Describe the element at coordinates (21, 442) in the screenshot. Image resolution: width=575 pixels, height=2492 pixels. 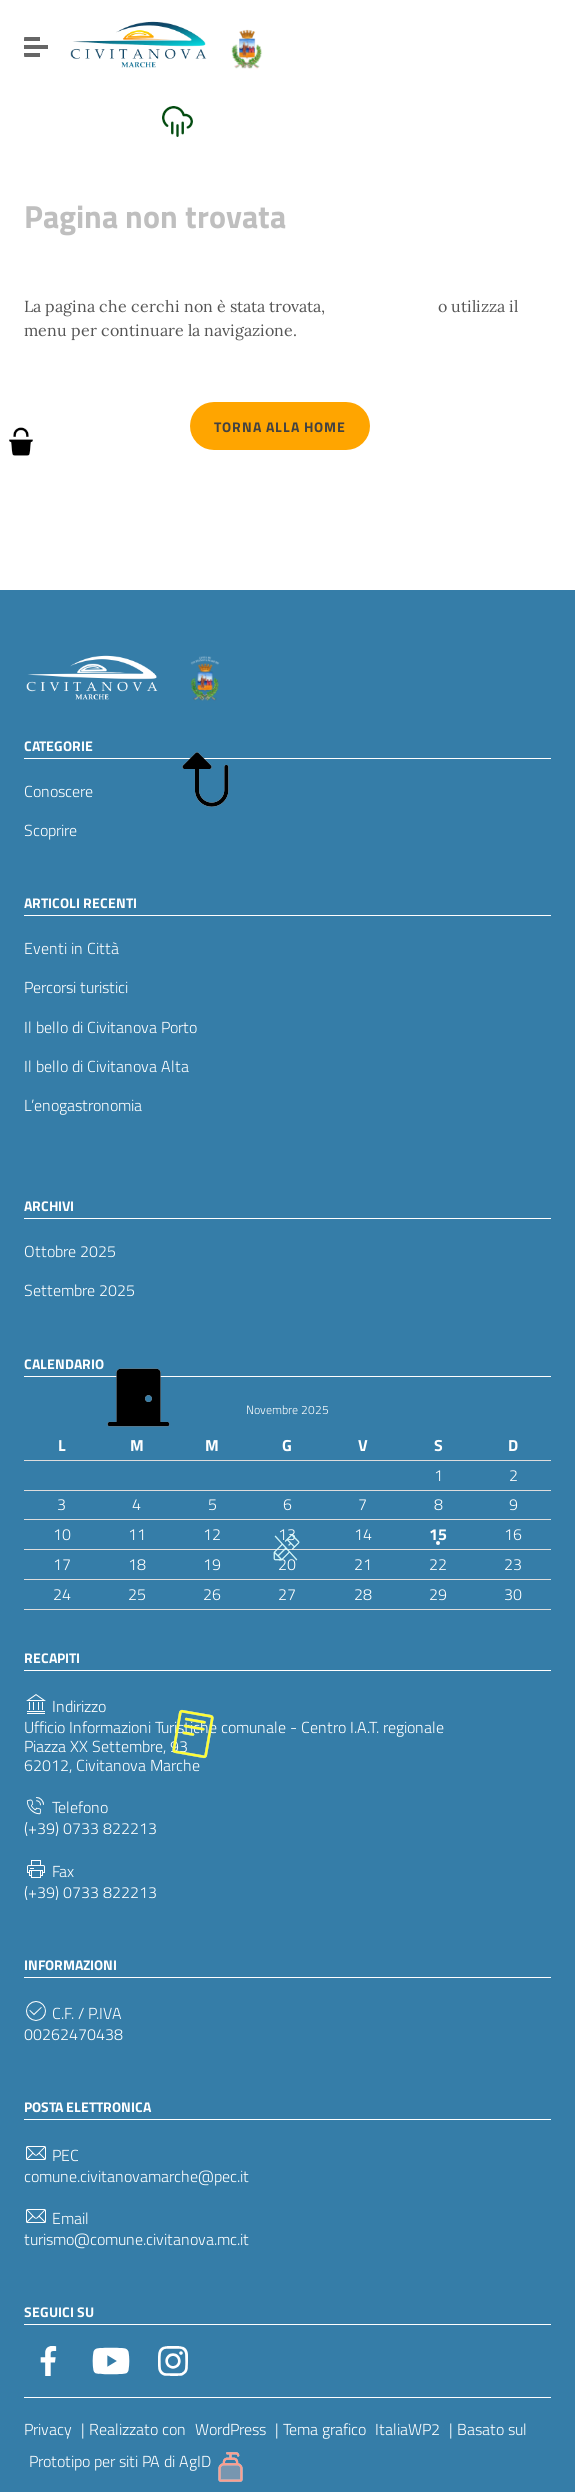
I see `access storage or container tools` at that location.